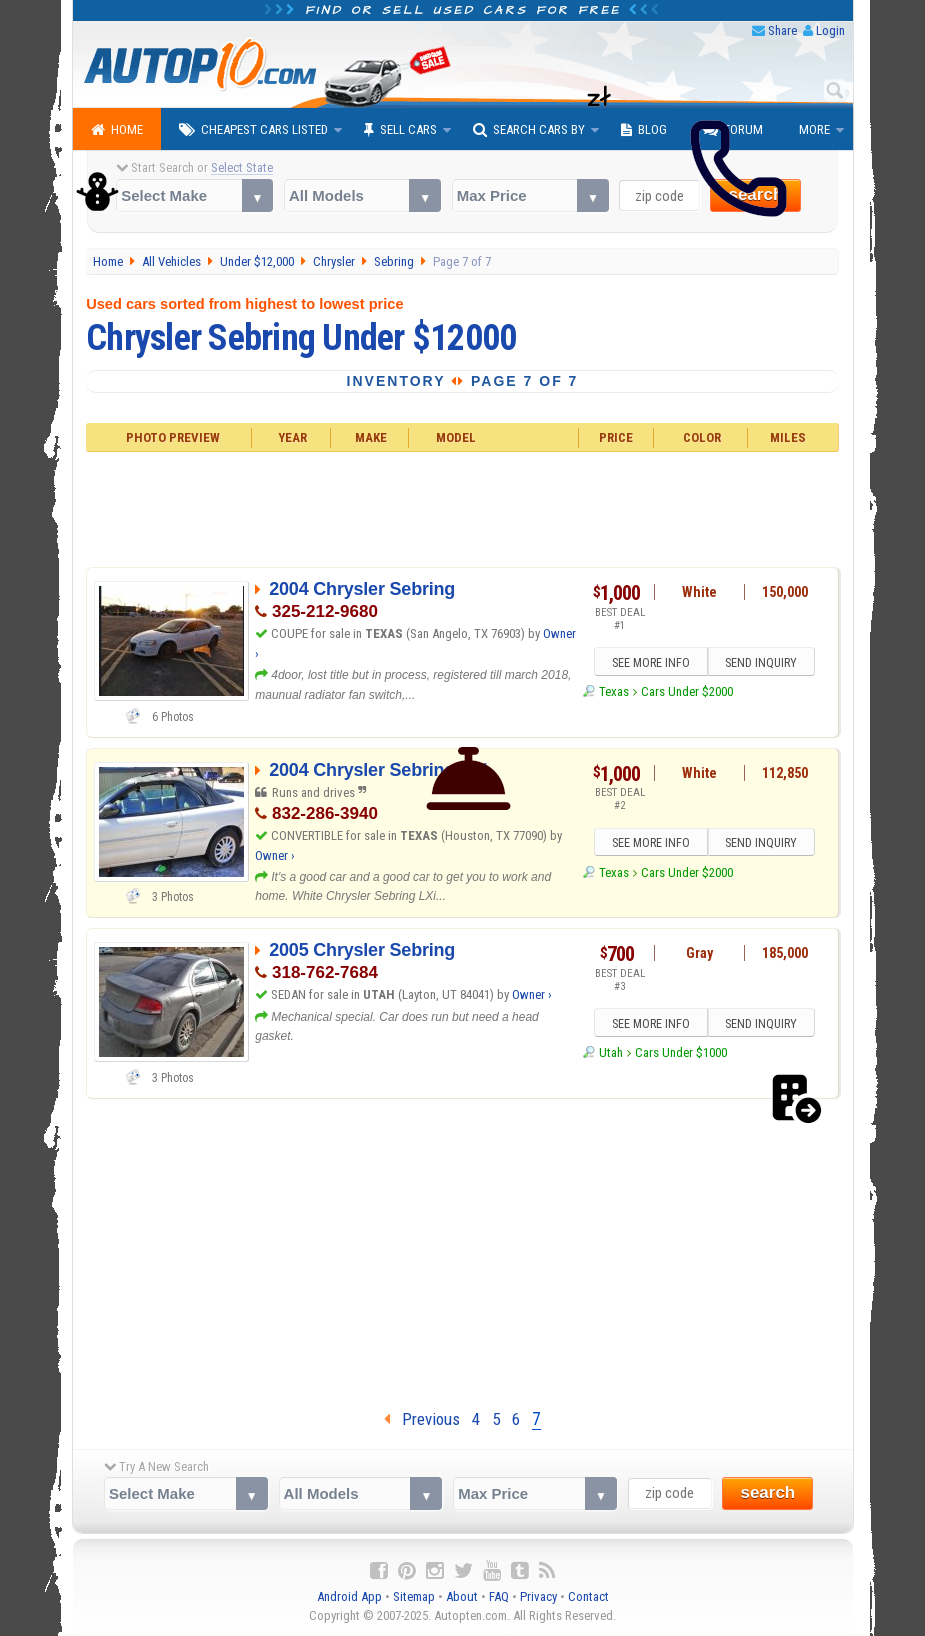  I want to click on make a phone call, so click(738, 168).